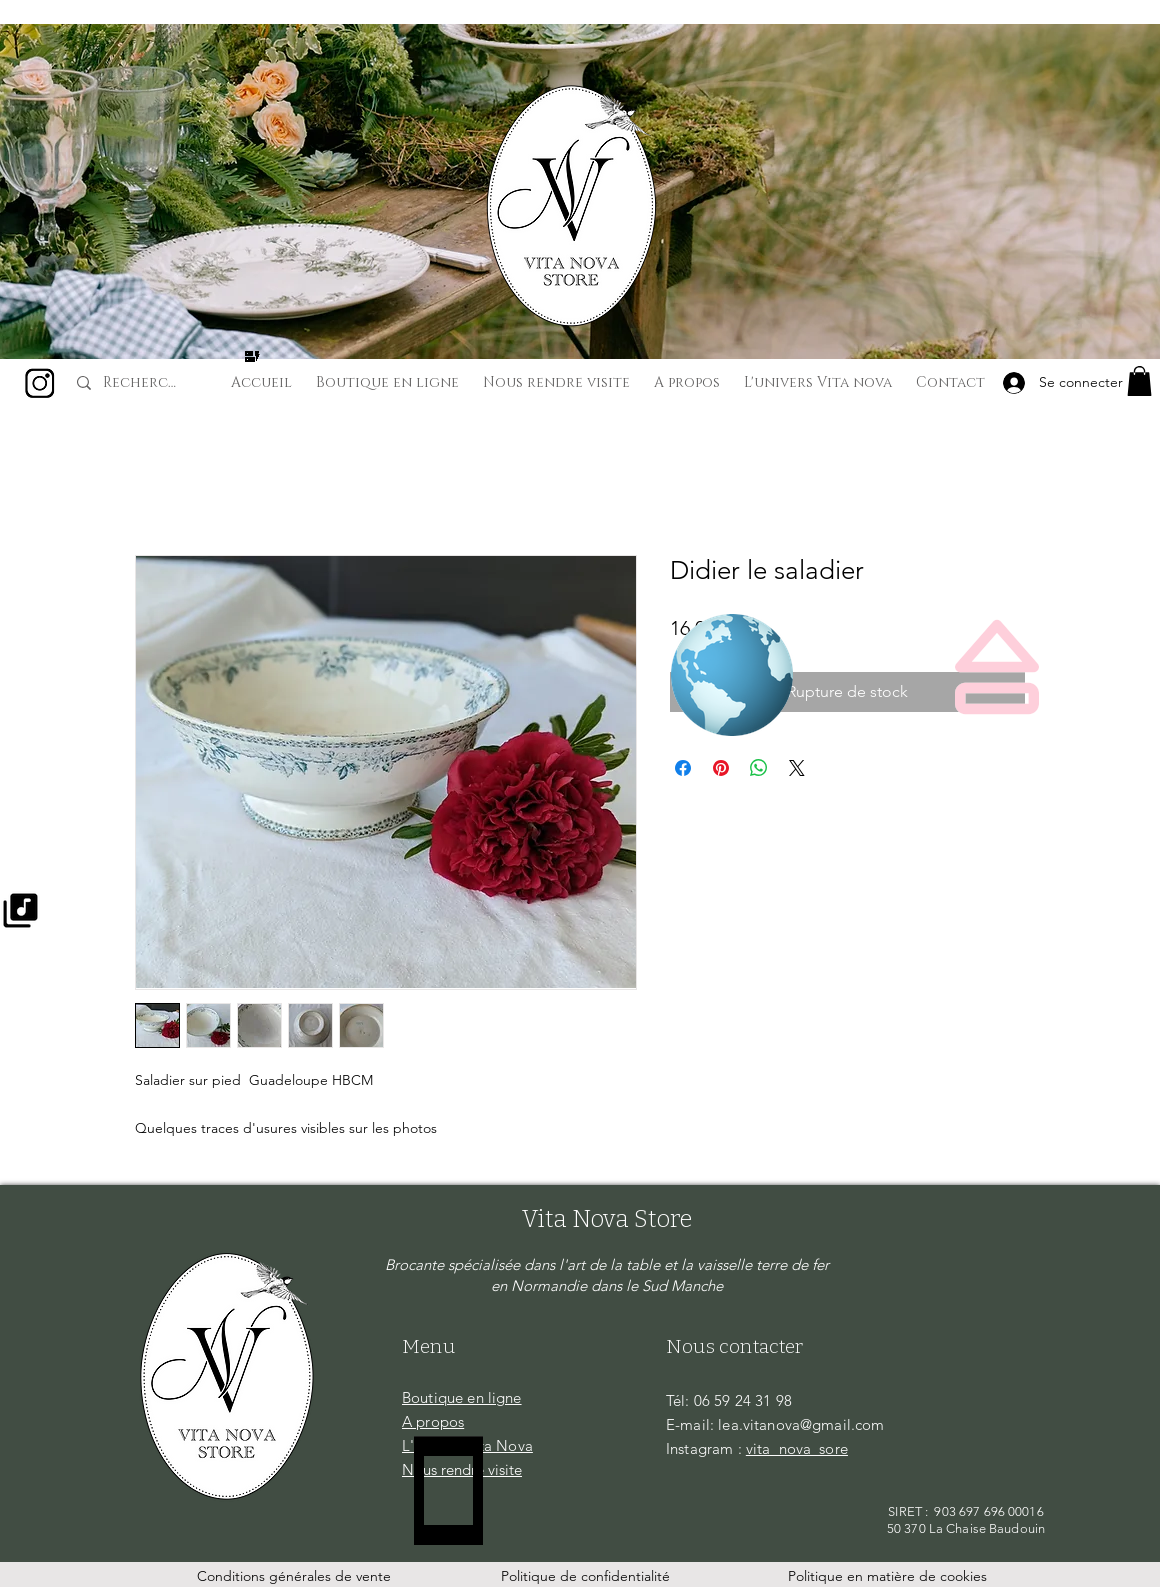 The width and height of the screenshot is (1160, 1587). What do you see at coordinates (448, 1490) in the screenshot?
I see `indicates mobile device or smartphone view` at bounding box center [448, 1490].